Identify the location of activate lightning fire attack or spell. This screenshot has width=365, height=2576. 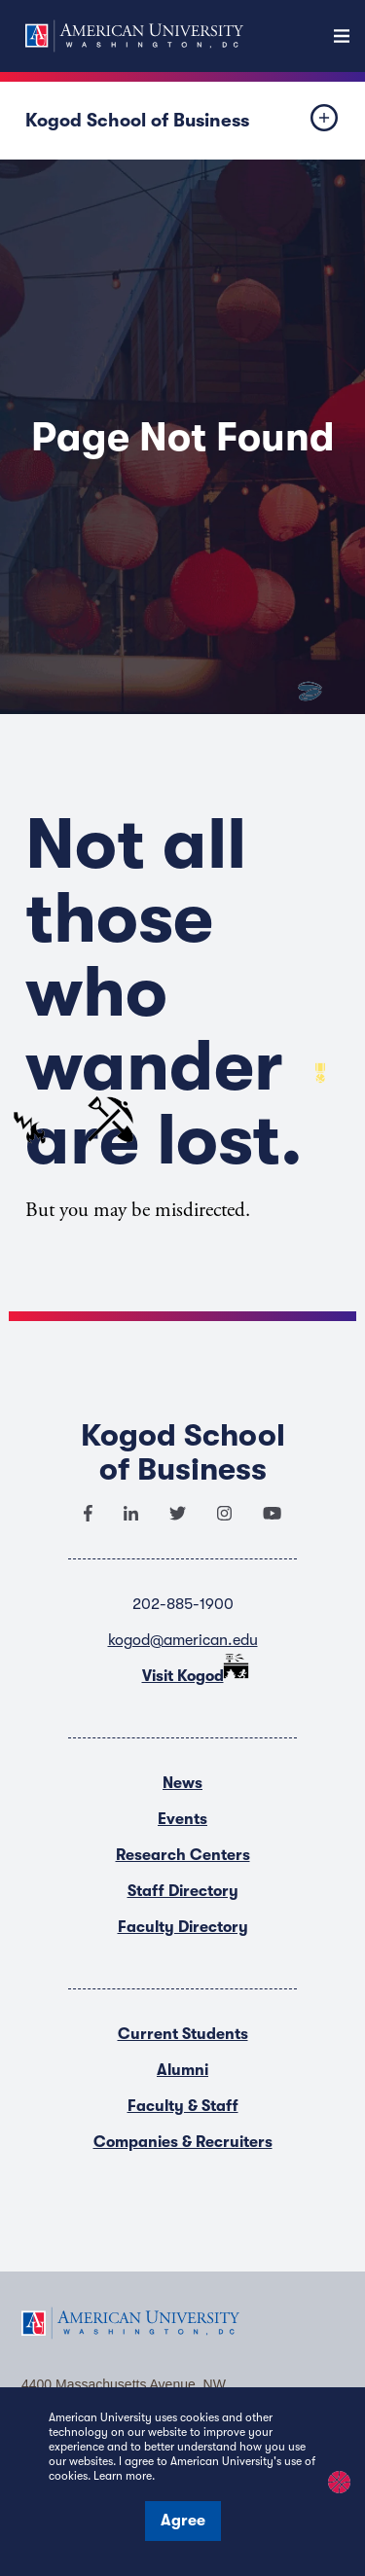
(29, 1127).